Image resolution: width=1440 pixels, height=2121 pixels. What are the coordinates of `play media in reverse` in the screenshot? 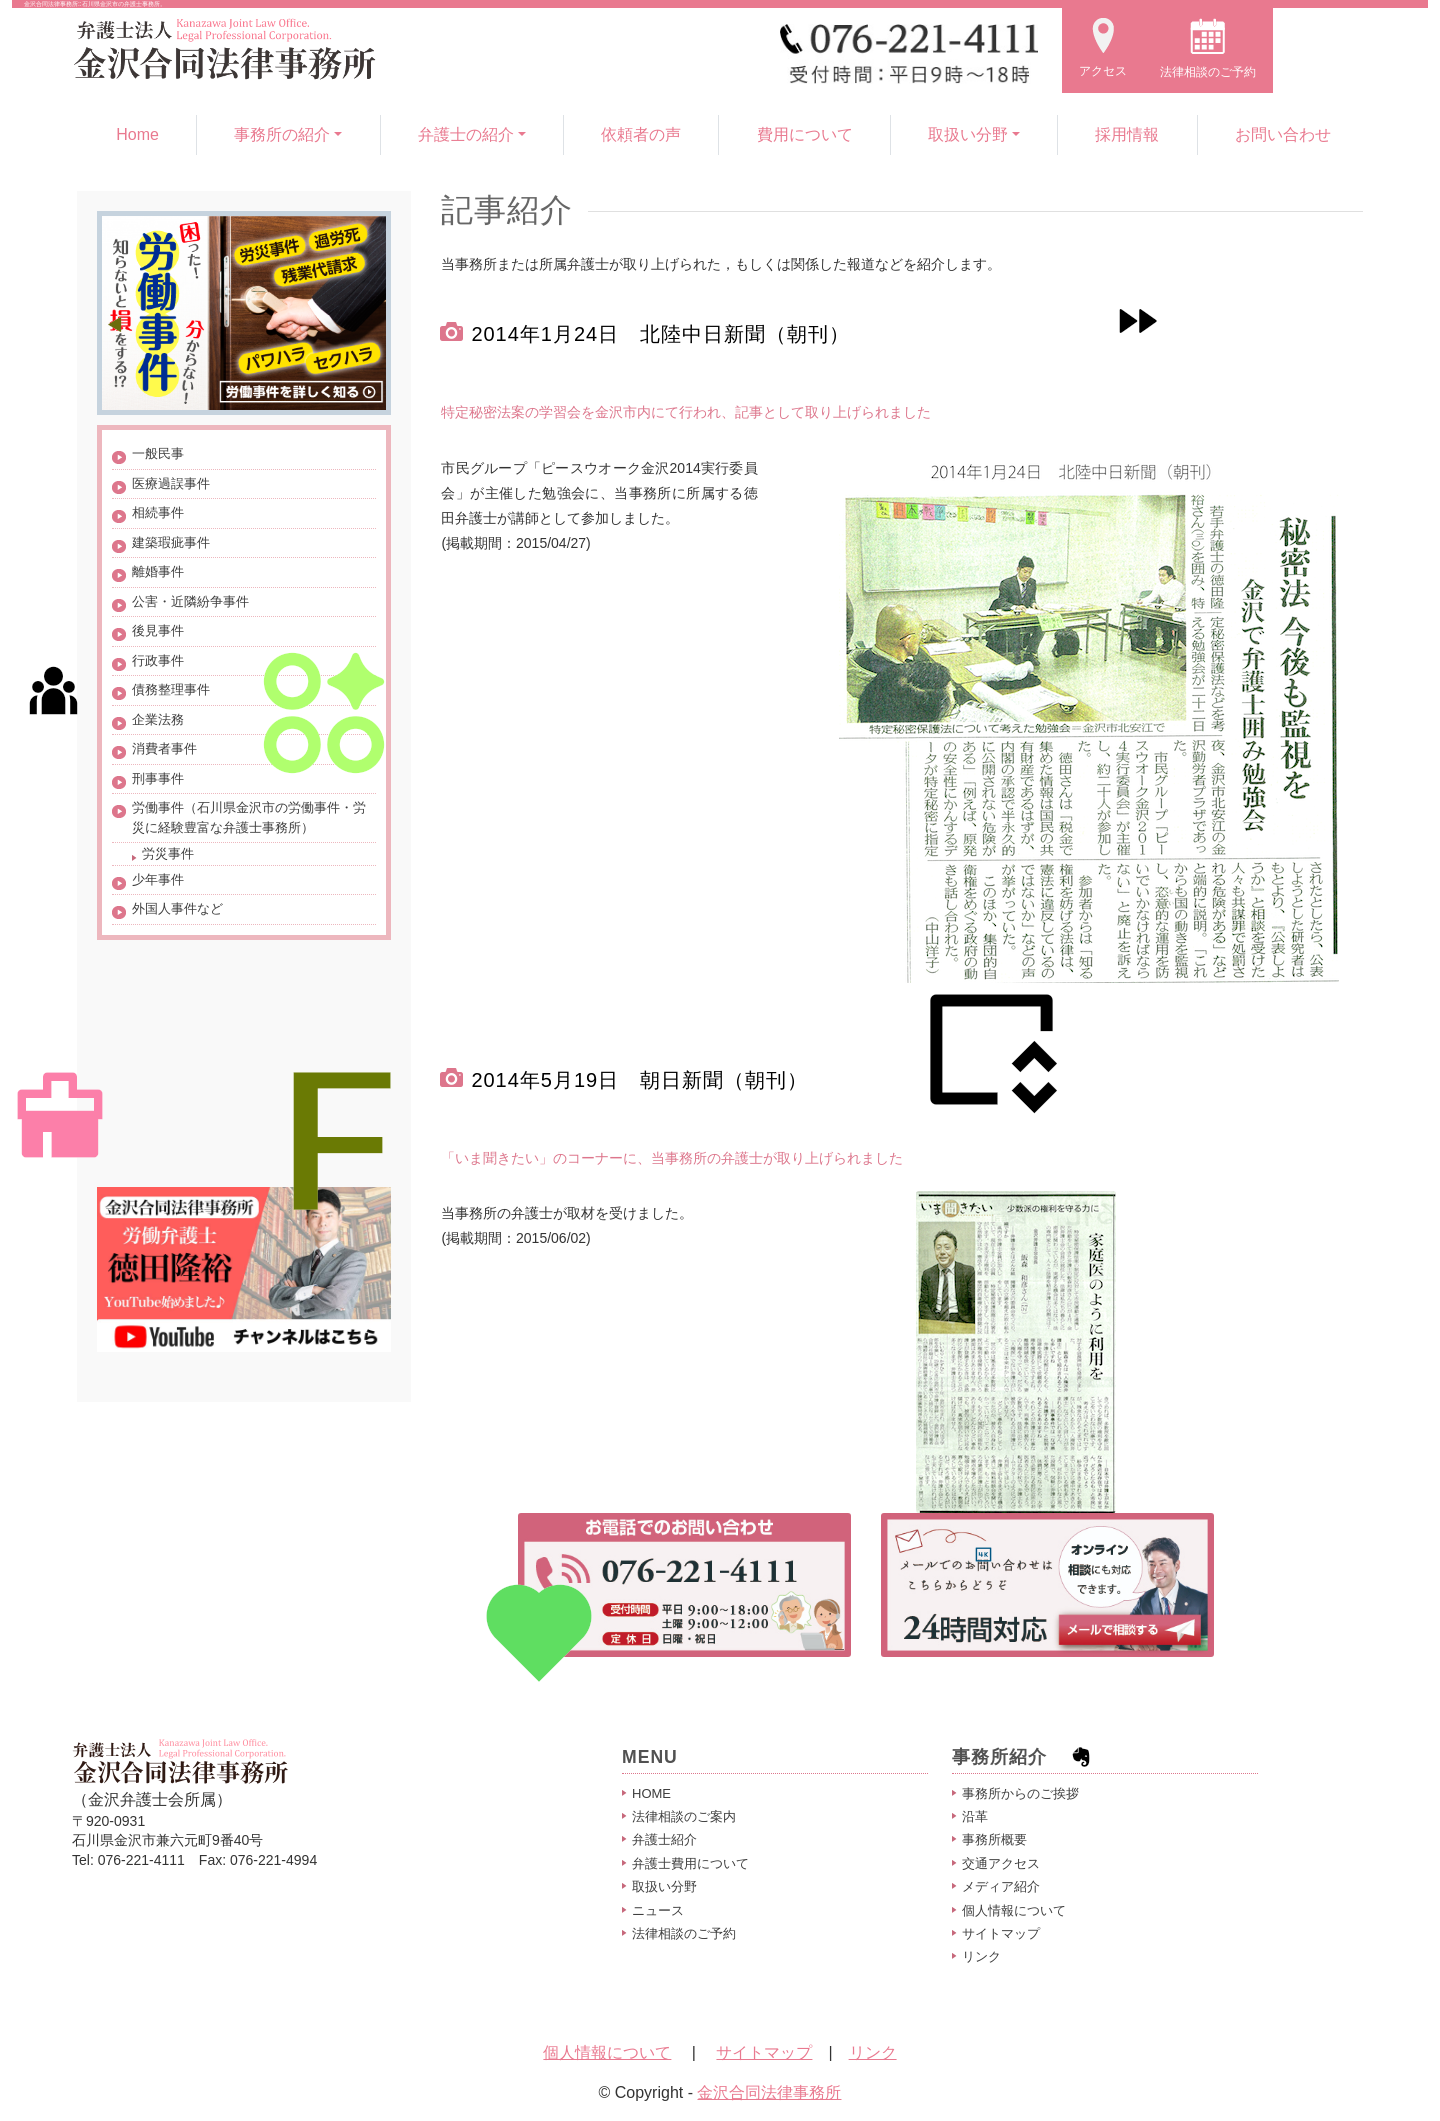 It's located at (115, 324).